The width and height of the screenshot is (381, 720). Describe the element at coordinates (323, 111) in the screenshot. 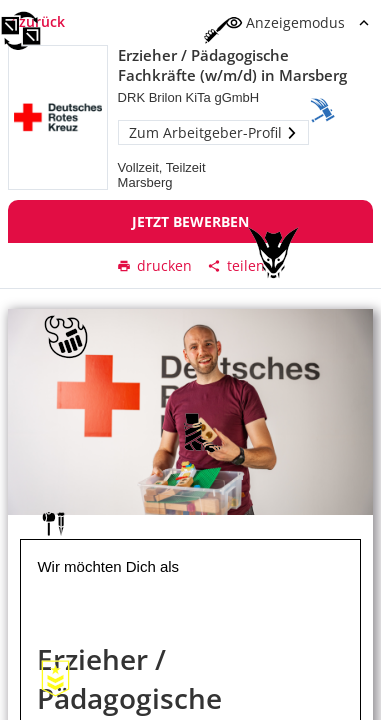

I see `indicates a ban or moderation action` at that location.